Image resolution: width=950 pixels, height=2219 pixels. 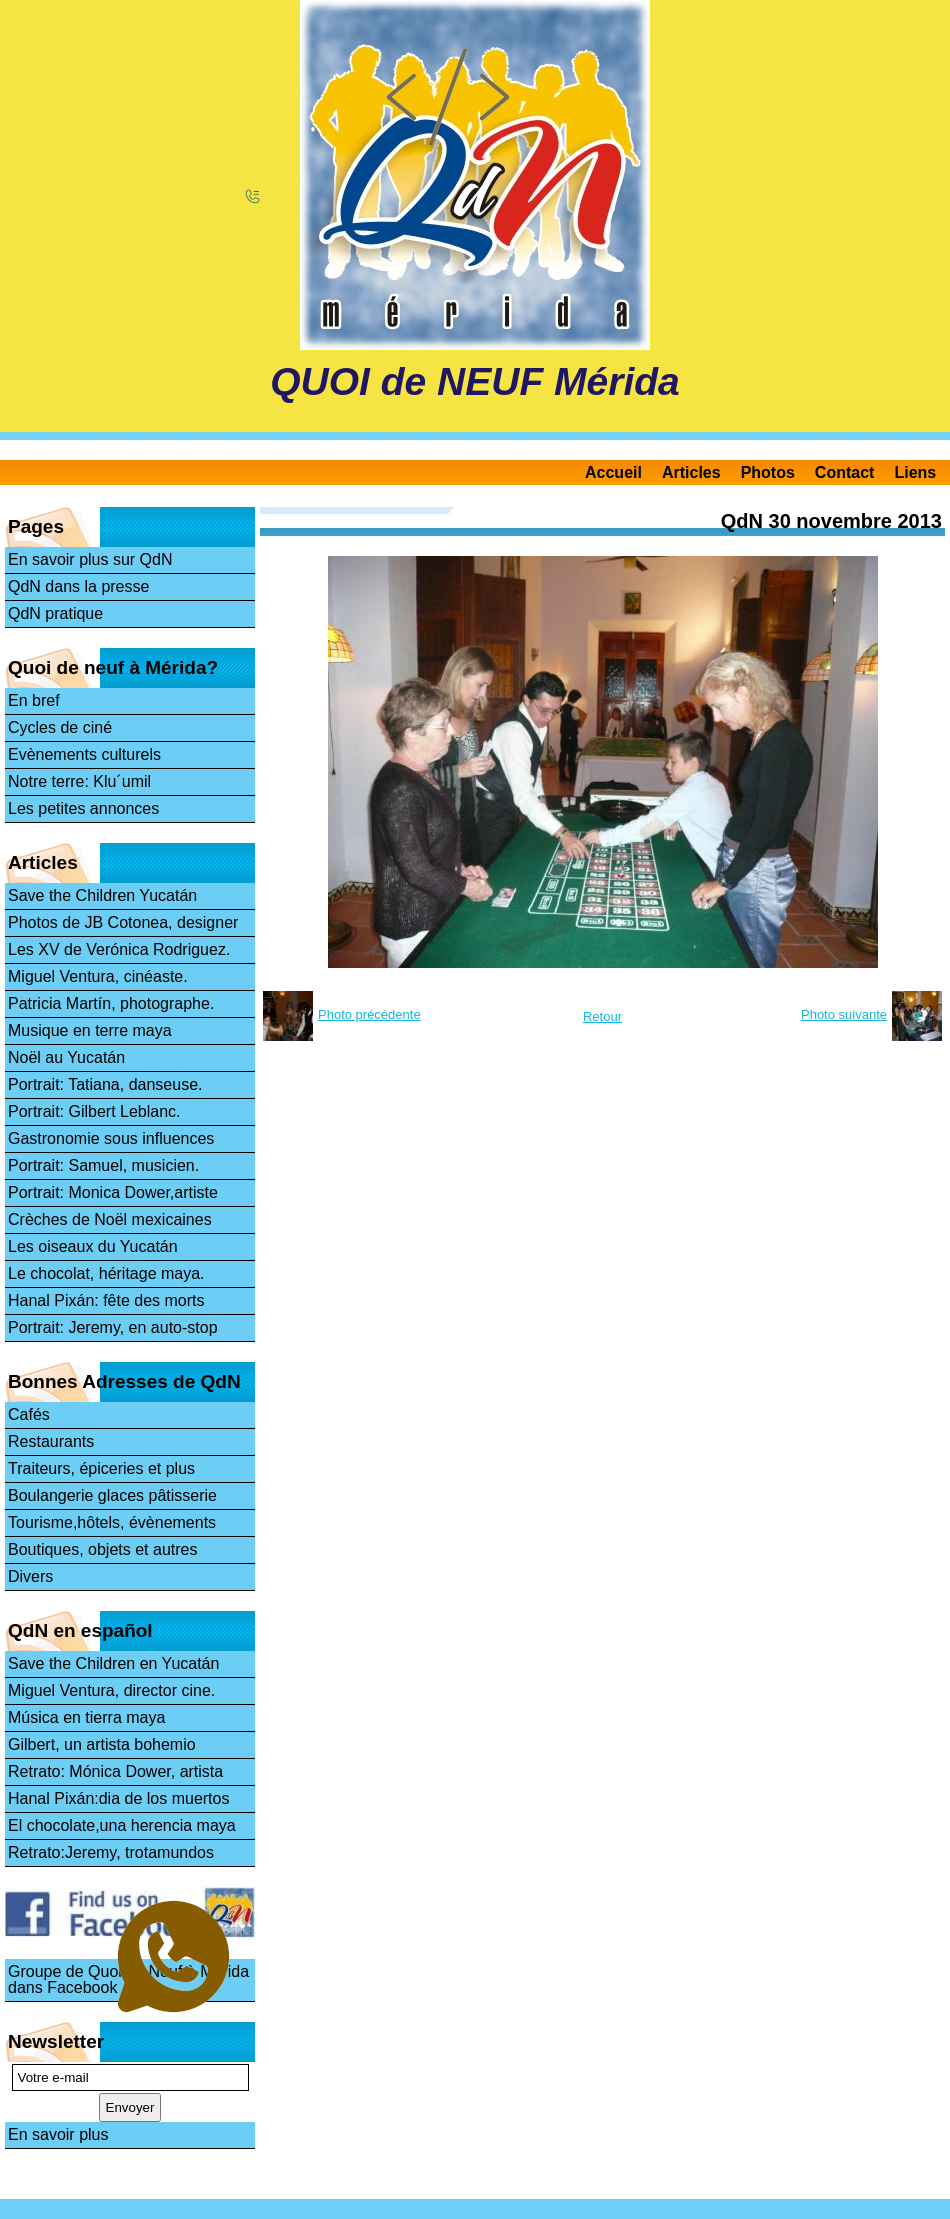 What do you see at coordinates (448, 97) in the screenshot?
I see `view or edit source code` at bounding box center [448, 97].